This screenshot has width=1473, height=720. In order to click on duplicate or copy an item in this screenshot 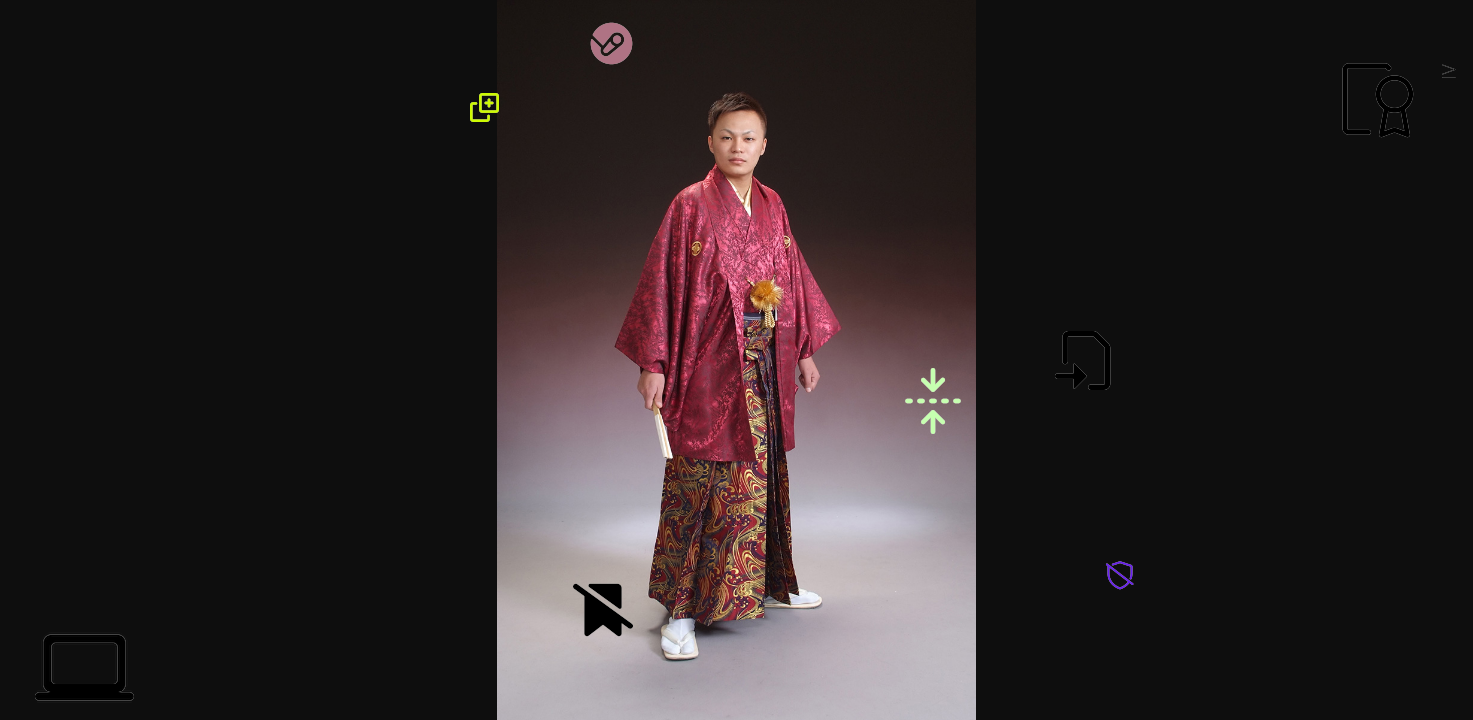, I will do `click(484, 107)`.